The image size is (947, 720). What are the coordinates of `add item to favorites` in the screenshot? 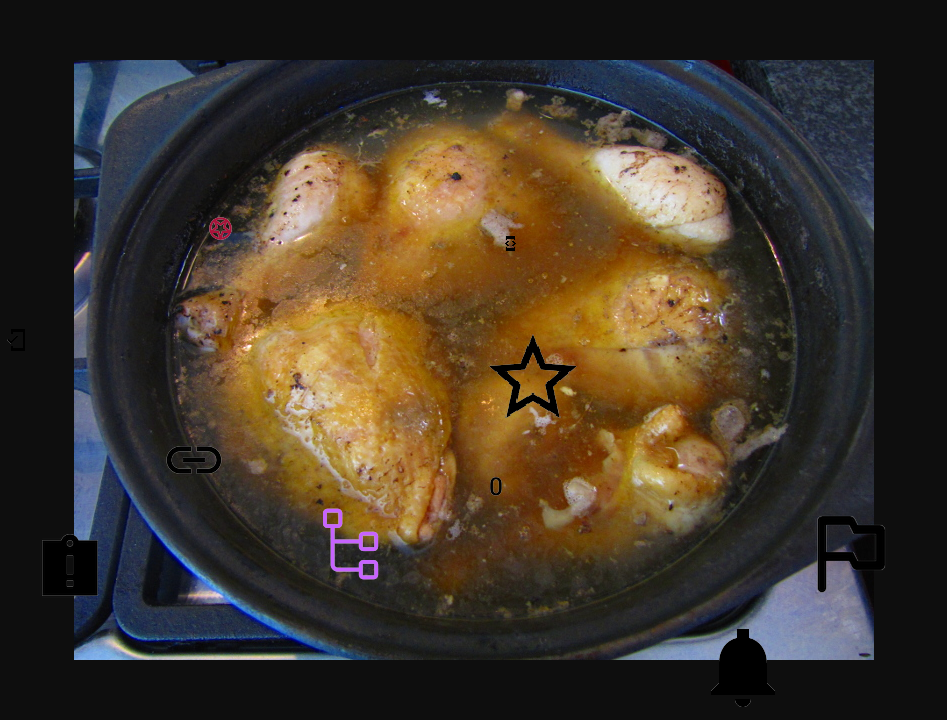 It's located at (533, 378).